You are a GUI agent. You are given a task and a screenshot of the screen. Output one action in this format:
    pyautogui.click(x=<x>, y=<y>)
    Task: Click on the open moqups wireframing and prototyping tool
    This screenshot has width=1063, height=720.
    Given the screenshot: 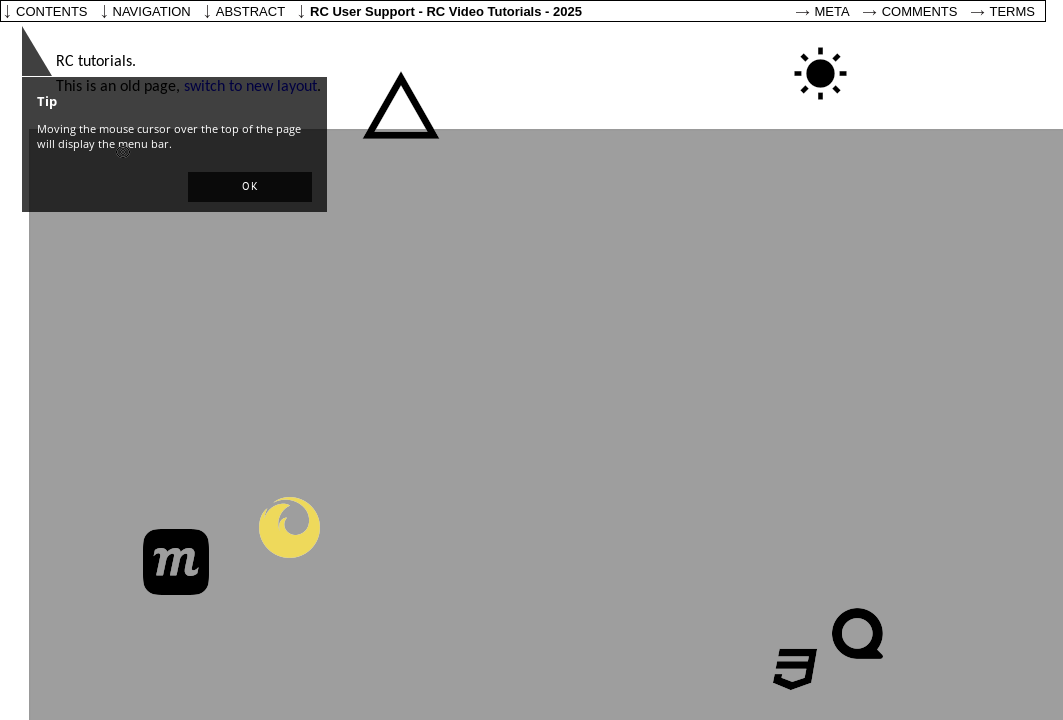 What is the action you would take?
    pyautogui.click(x=176, y=562)
    